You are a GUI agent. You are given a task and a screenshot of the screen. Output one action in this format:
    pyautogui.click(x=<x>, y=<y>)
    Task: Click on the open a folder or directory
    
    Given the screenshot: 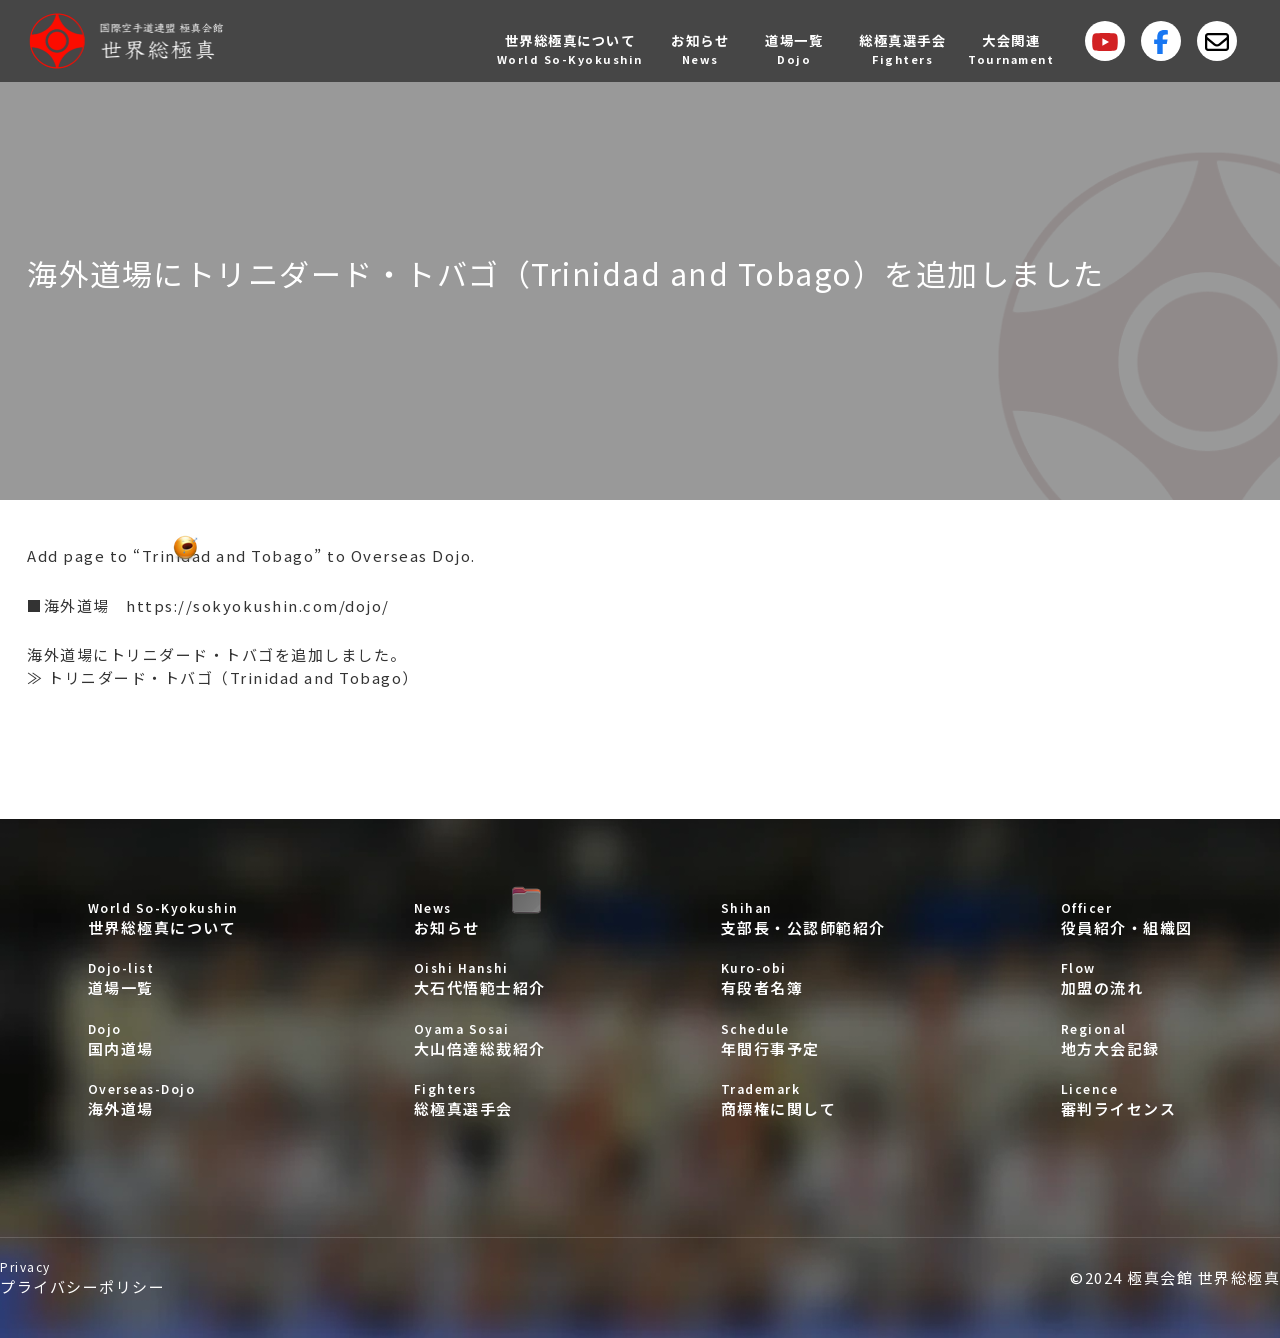 What is the action you would take?
    pyautogui.click(x=526, y=899)
    